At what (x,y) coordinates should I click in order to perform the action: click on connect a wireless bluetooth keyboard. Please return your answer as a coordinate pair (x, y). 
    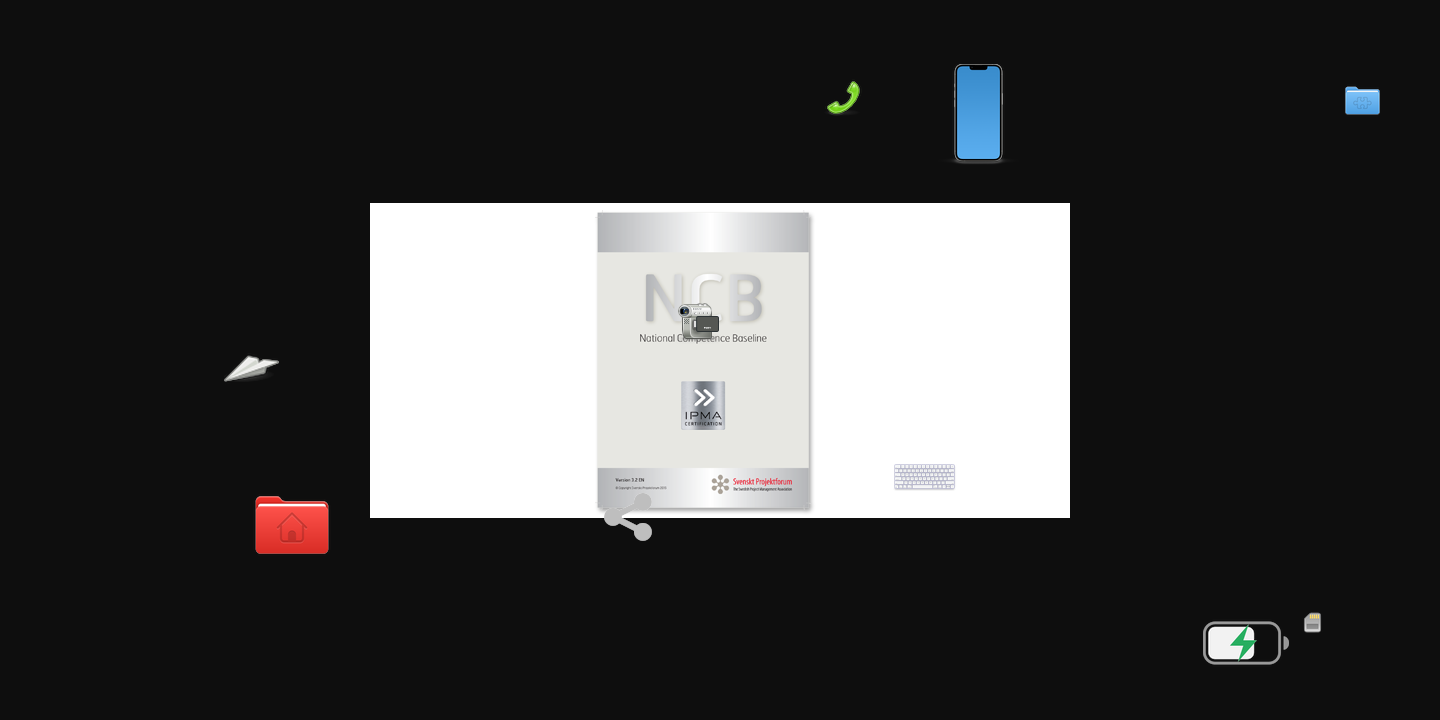
    Looking at the image, I should click on (924, 476).